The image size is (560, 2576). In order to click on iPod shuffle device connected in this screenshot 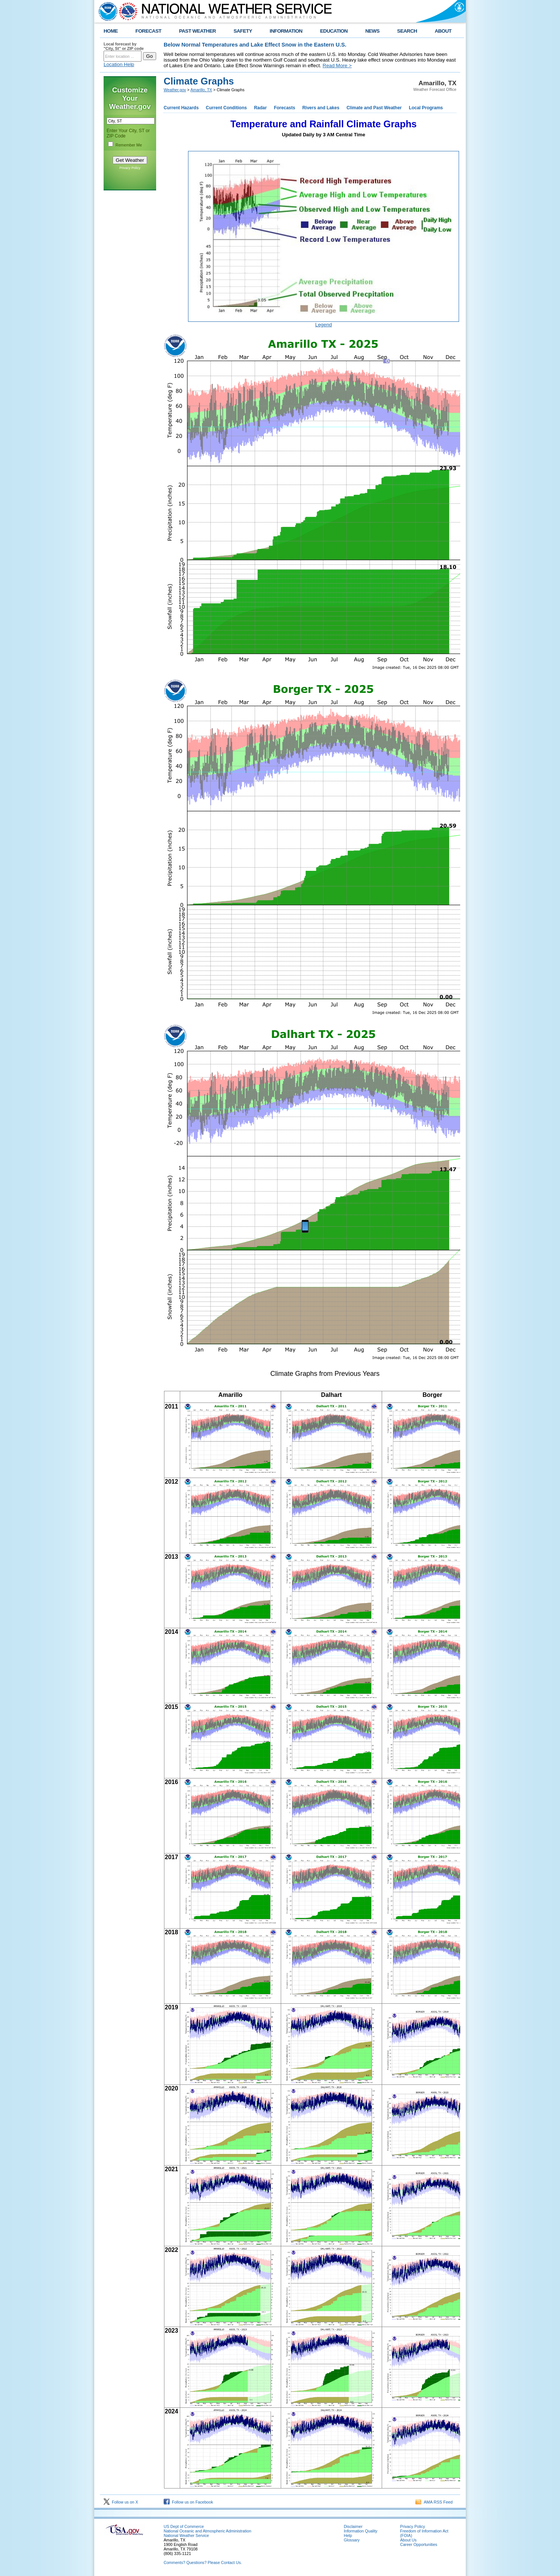, I will do `click(386, 360)`.